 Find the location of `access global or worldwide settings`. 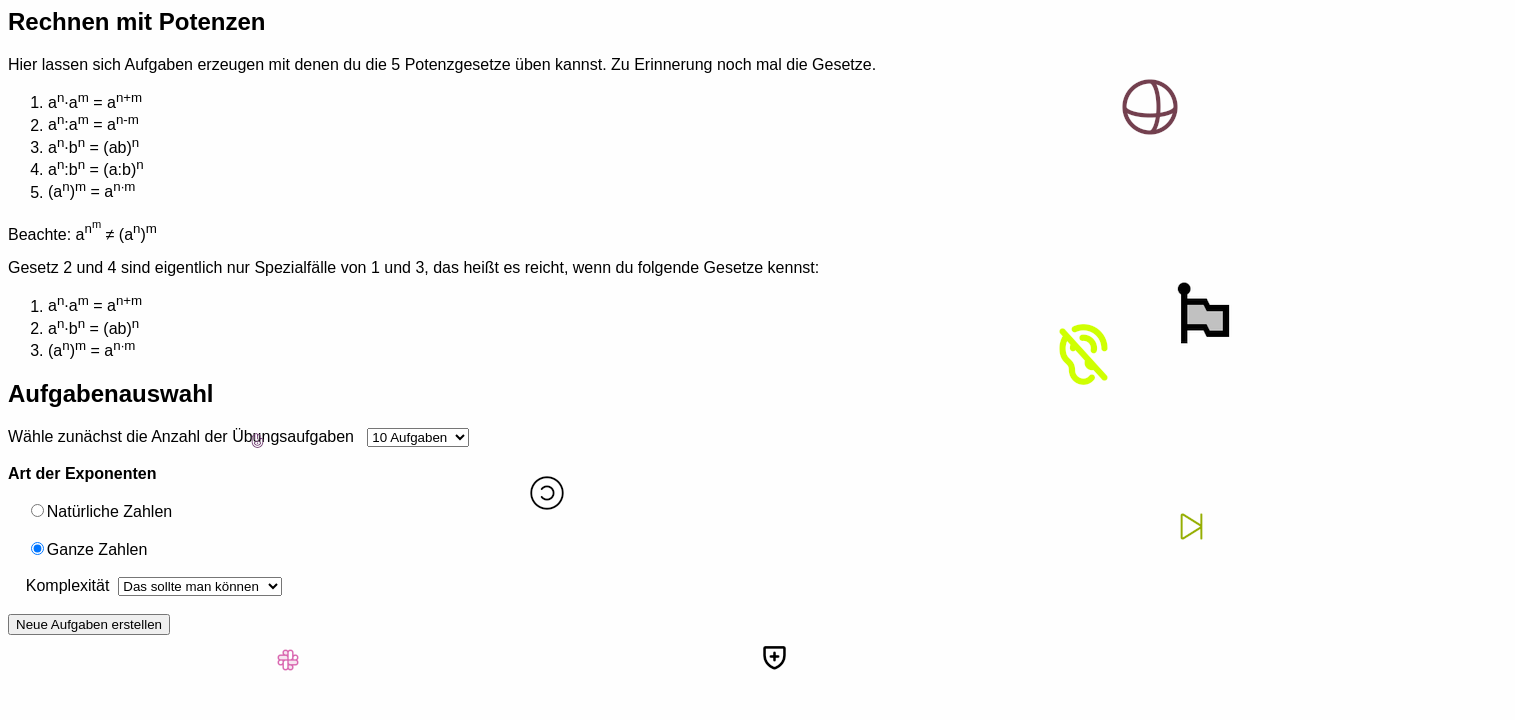

access global or worldwide settings is located at coordinates (1150, 107).